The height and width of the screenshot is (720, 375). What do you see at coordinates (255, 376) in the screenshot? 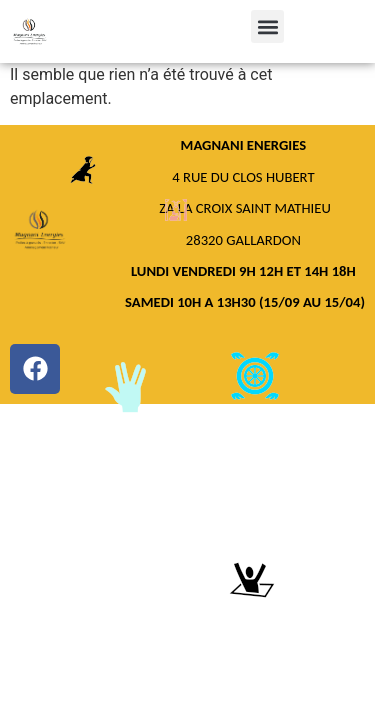
I see `tarot card: the wheel of fortune` at bounding box center [255, 376].